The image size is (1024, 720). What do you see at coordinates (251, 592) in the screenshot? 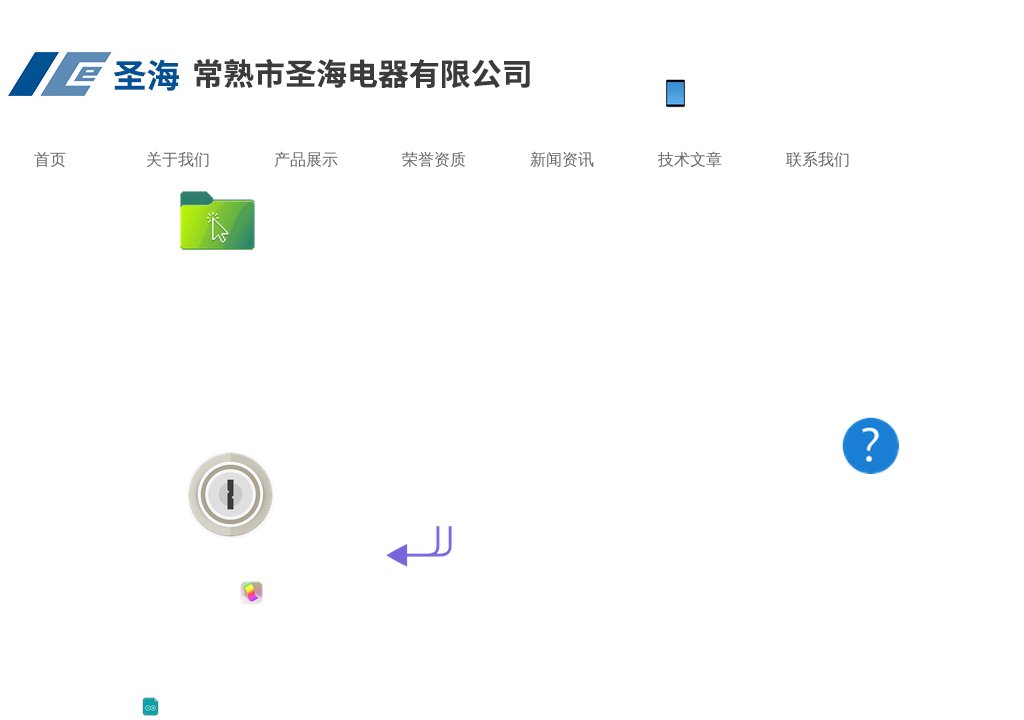
I see `open grapher to plot mathematical equations` at bounding box center [251, 592].